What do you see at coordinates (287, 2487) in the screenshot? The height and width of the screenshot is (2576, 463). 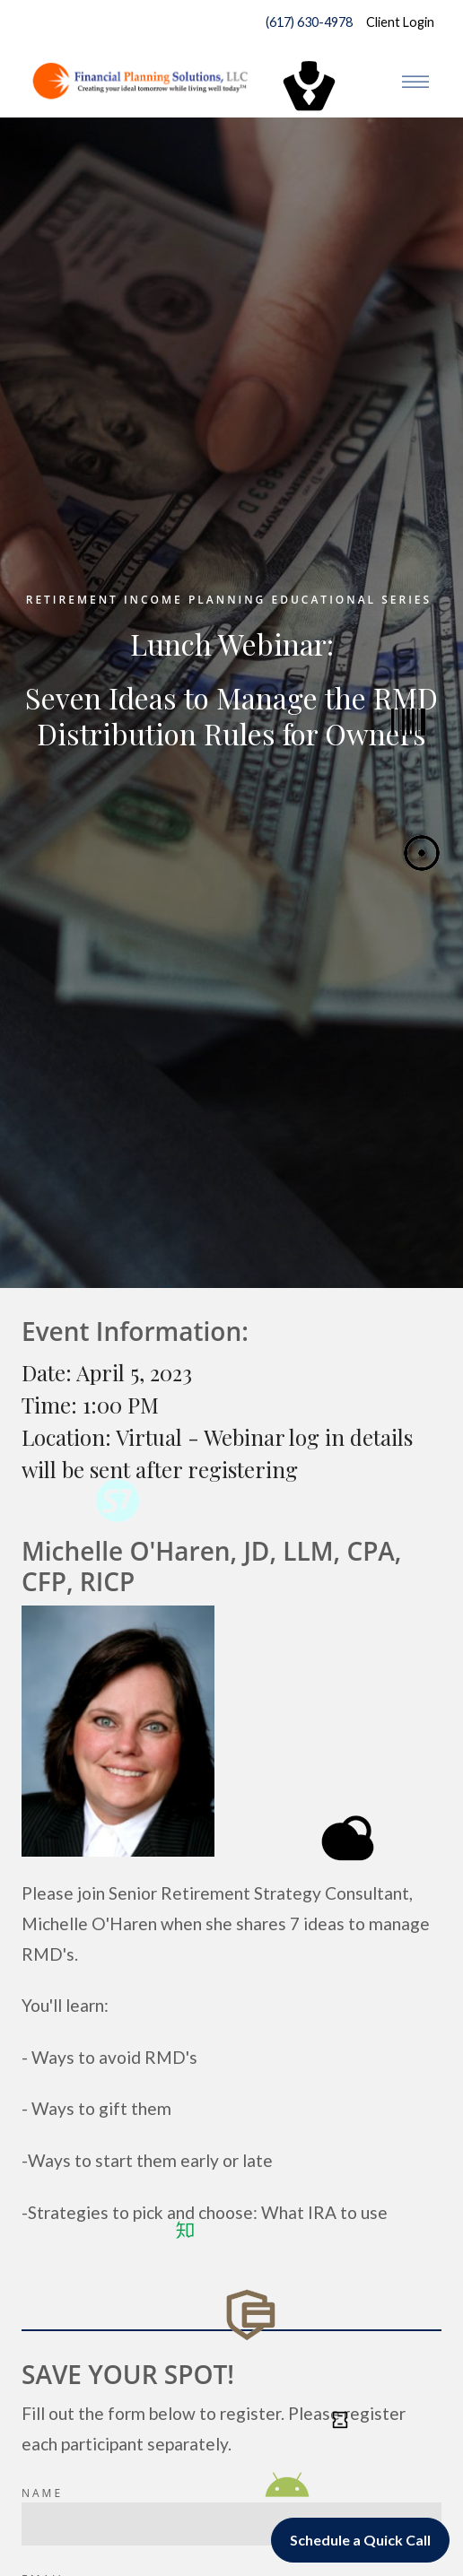 I see `android operating system logo` at bounding box center [287, 2487].